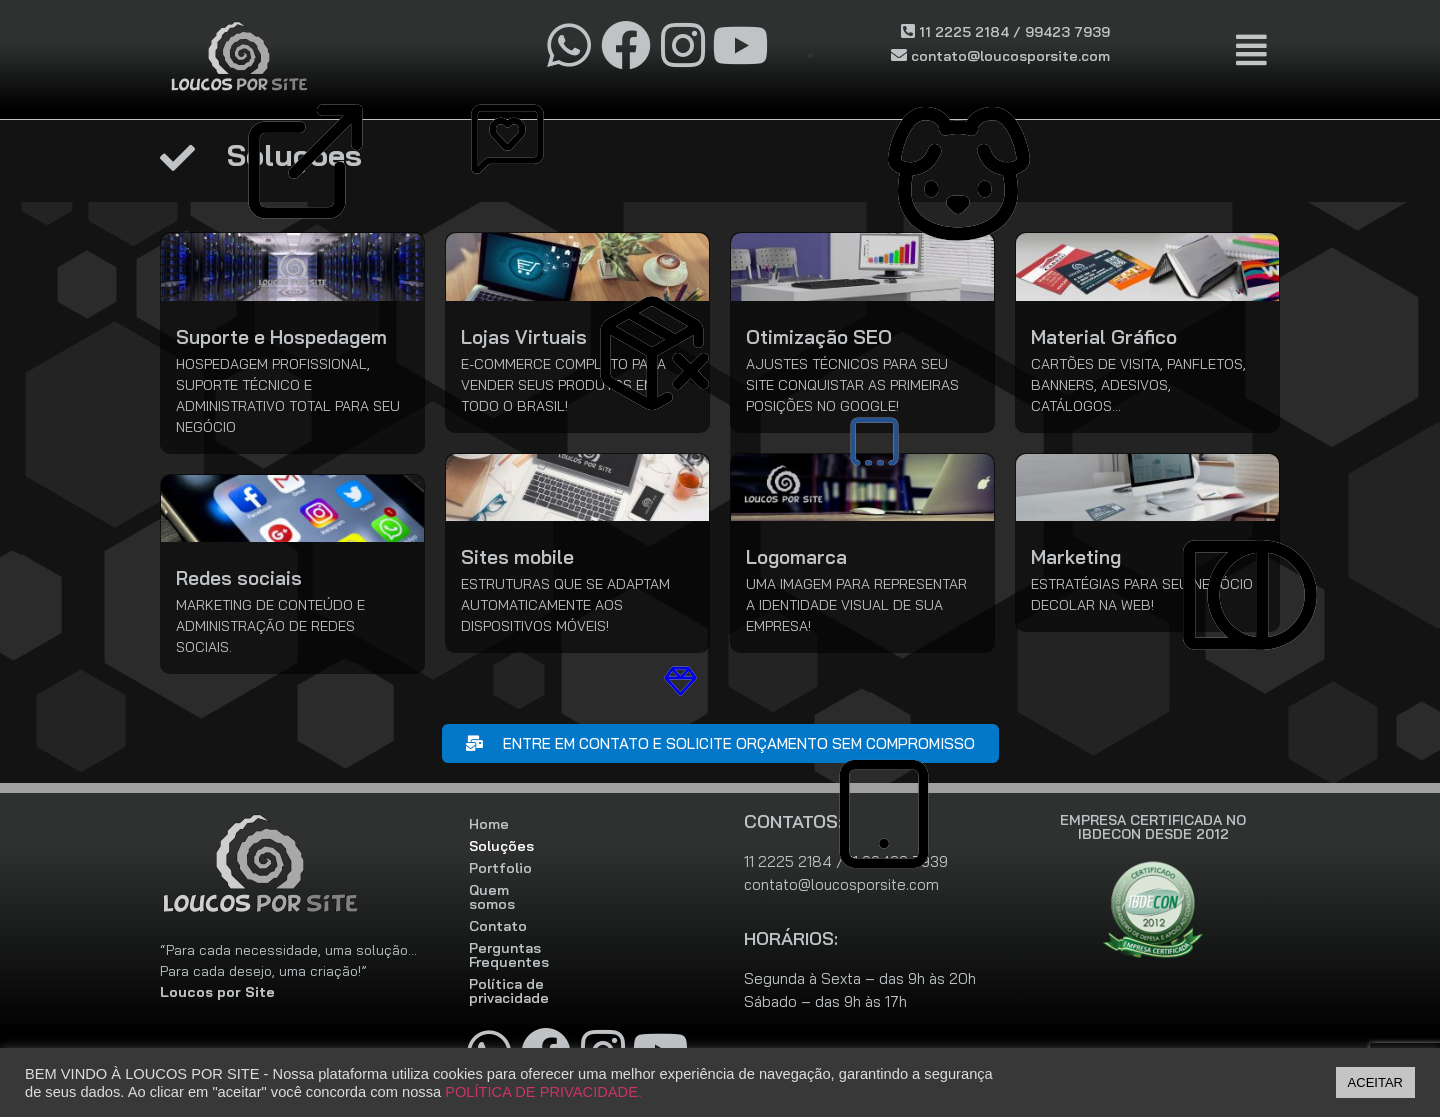 The height and width of the screenshot is (1117, 1440). Describe the element at coordinates (652, 353) in the screenshot. I see `cancel or remove a package from order` at that location.